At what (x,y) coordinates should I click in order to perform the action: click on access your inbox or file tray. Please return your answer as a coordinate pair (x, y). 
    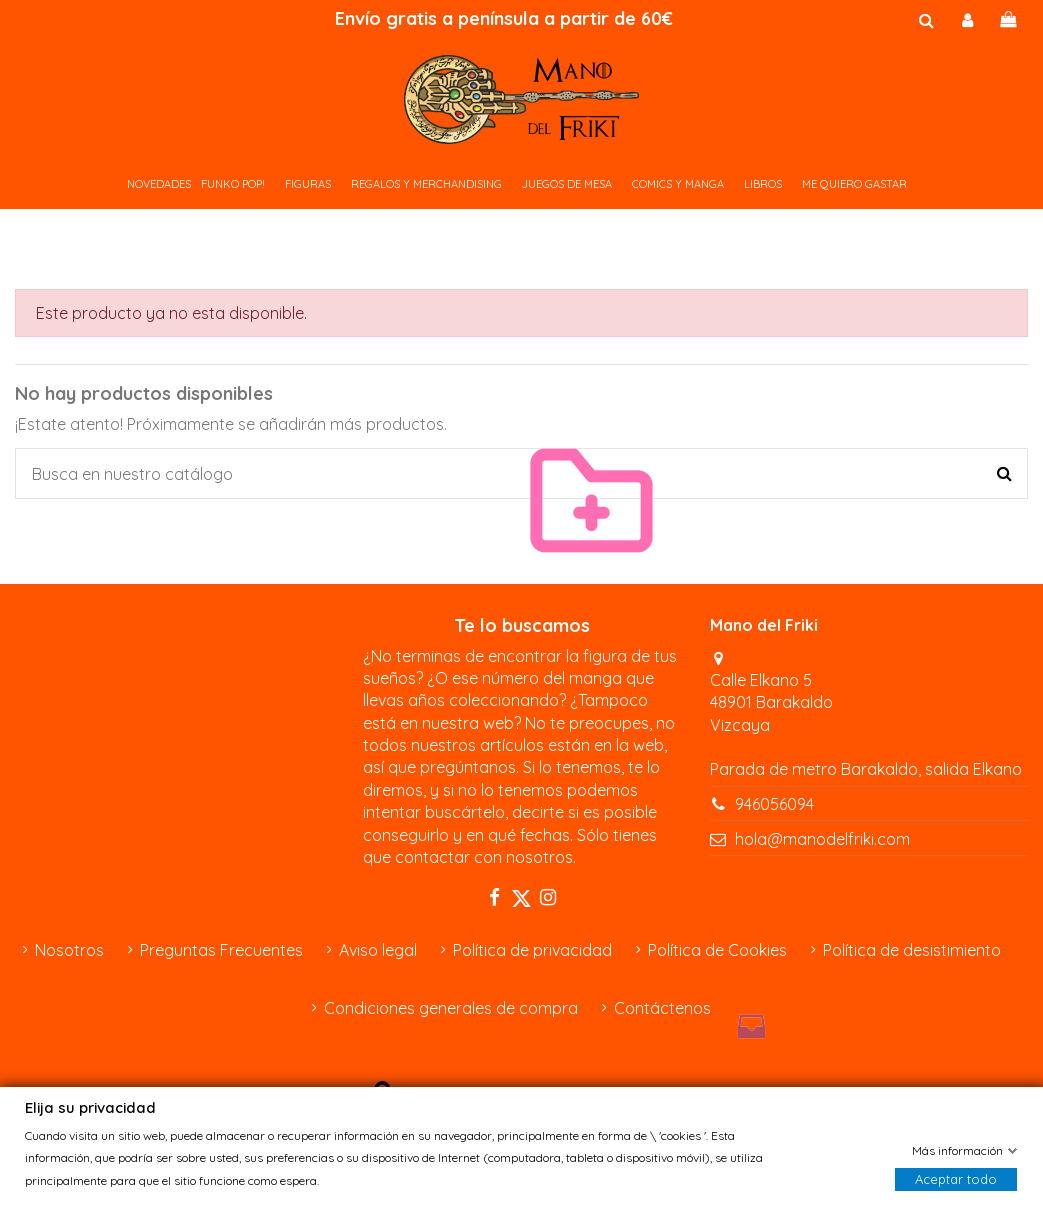
    Looking at the image, I should click on (751, 1026).